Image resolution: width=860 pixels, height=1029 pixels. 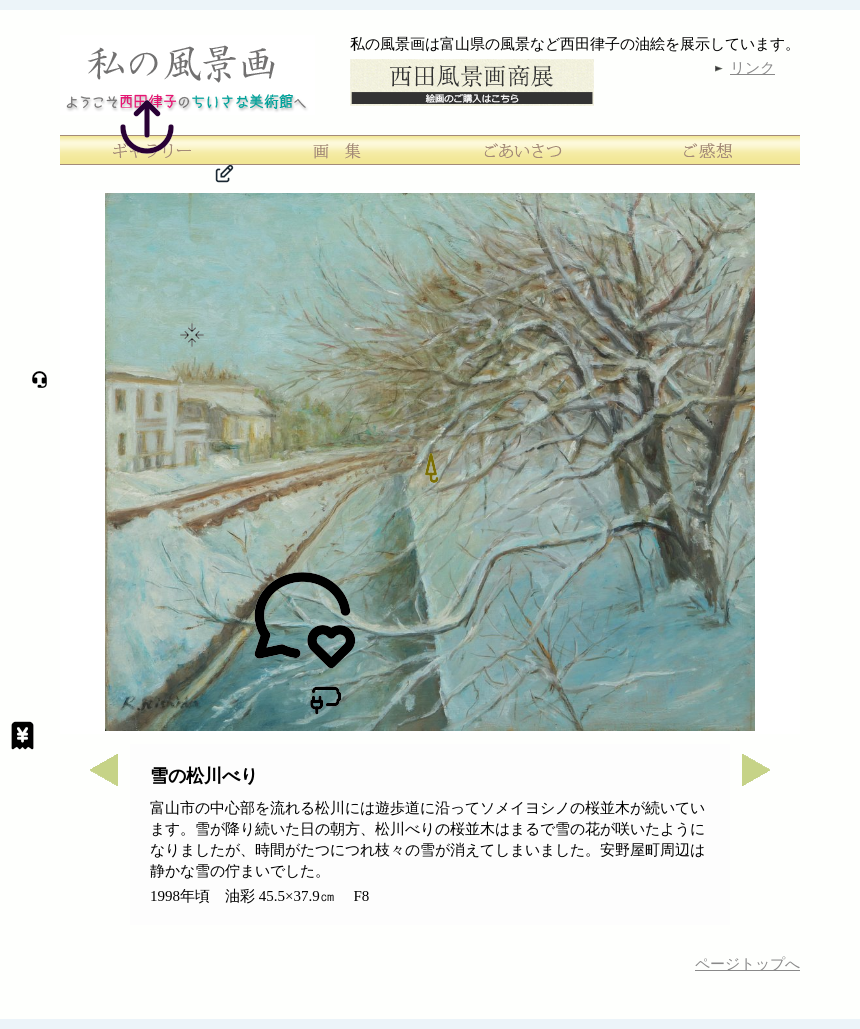 What do you see at coordinates (22, 735) in the screenshot?
I see `view yen currency receipt` at bounding box center [22, 735].